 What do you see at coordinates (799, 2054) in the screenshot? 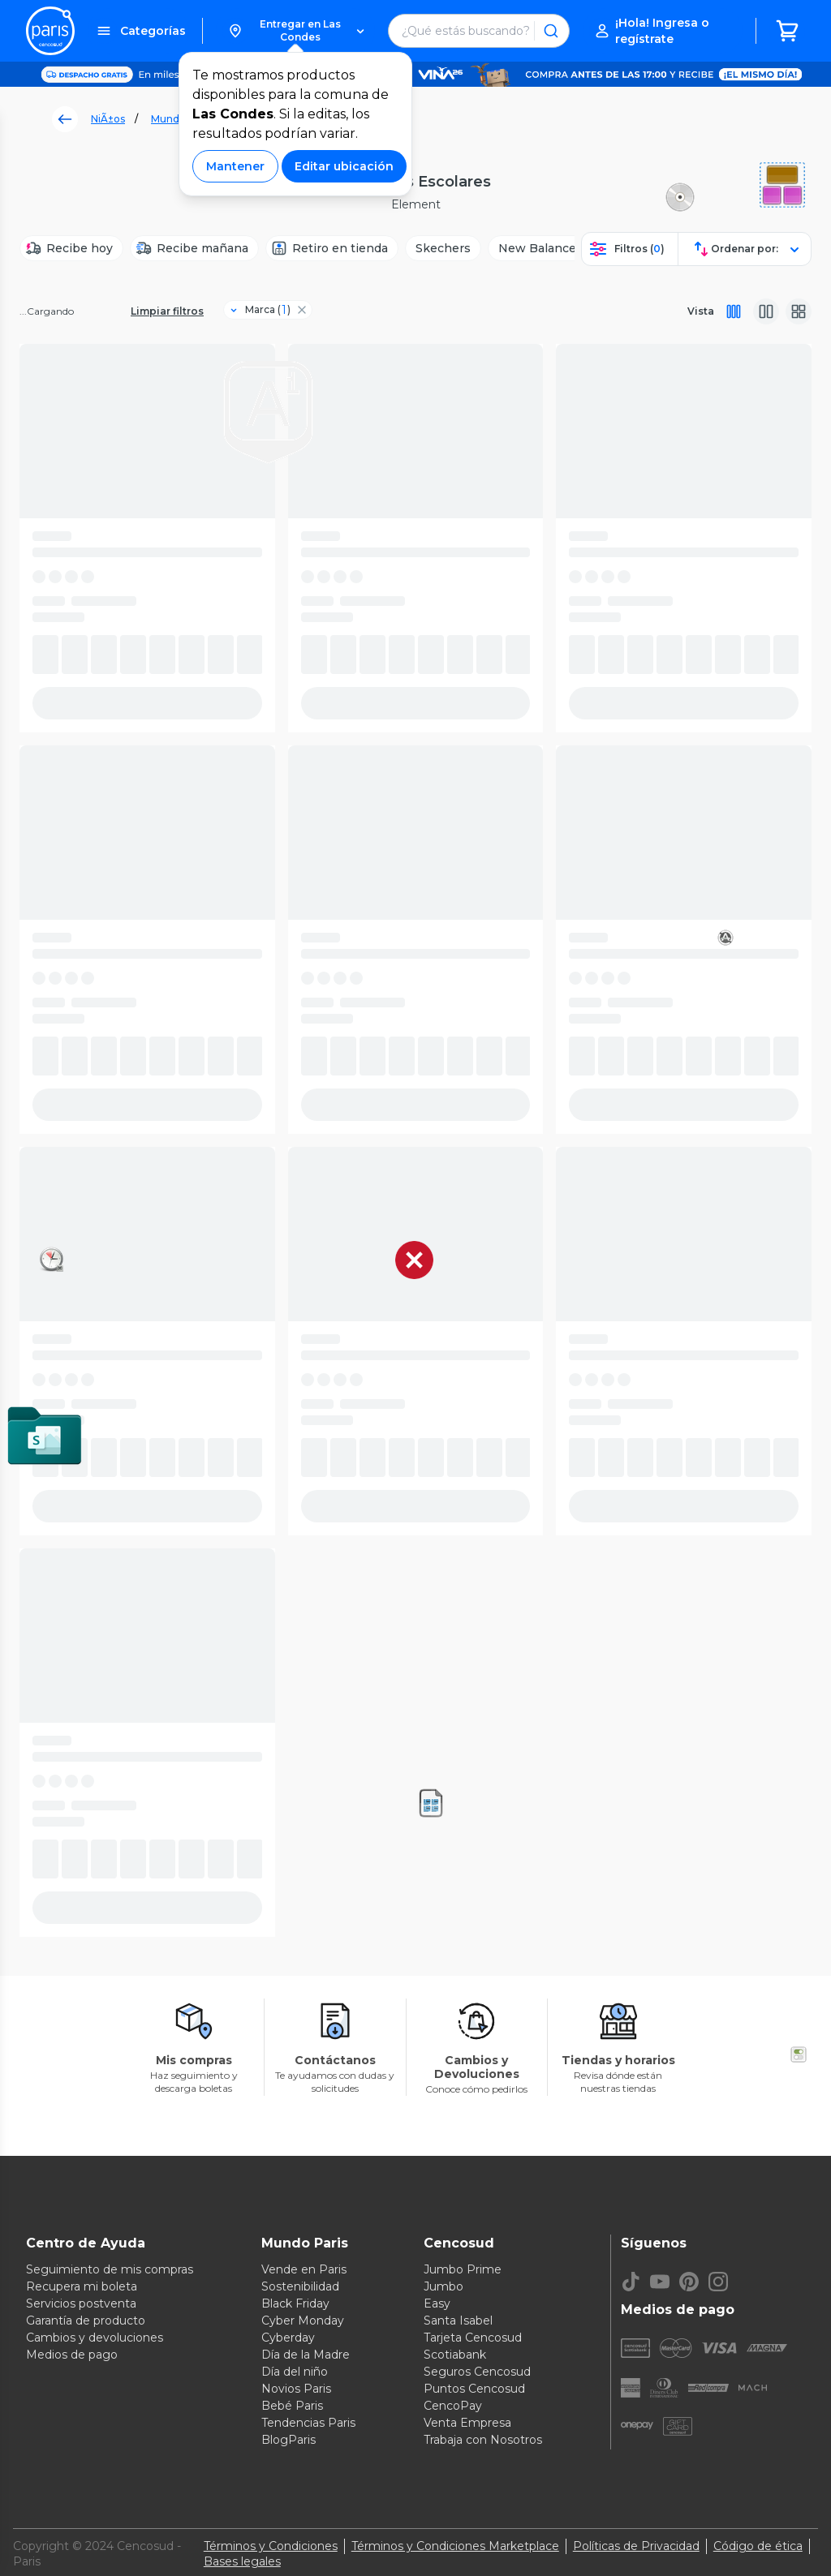
I see `open unity tweak tool settings` at bounding box center [799, 2054].